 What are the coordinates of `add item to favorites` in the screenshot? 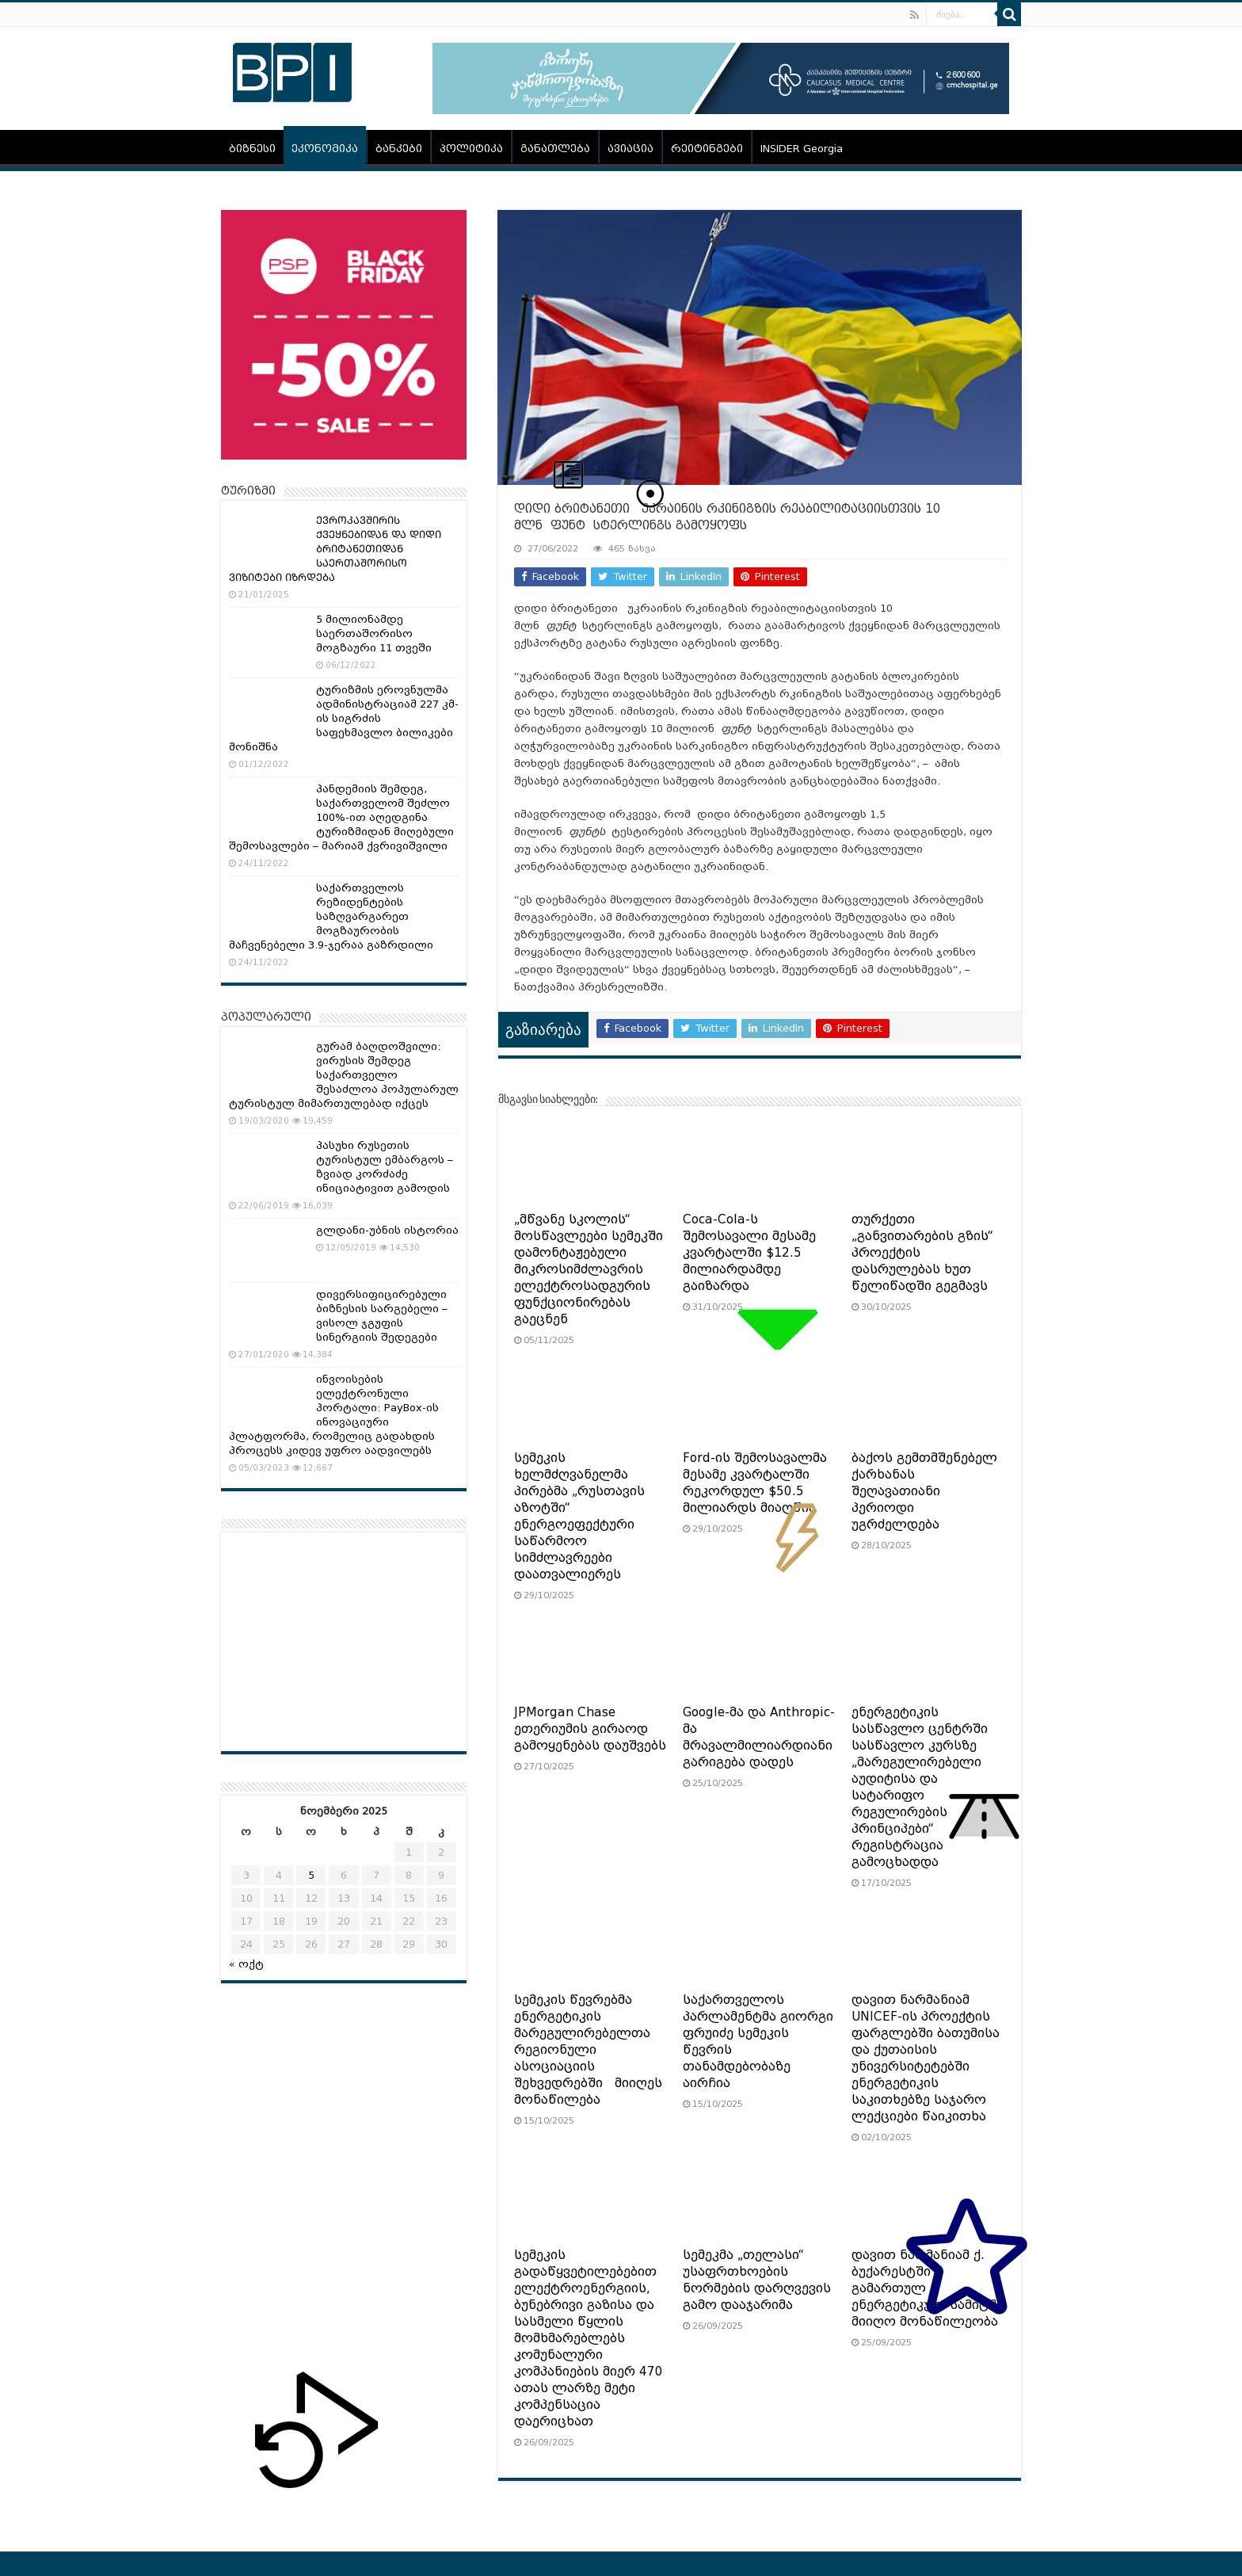 It's located at (966, 2257).